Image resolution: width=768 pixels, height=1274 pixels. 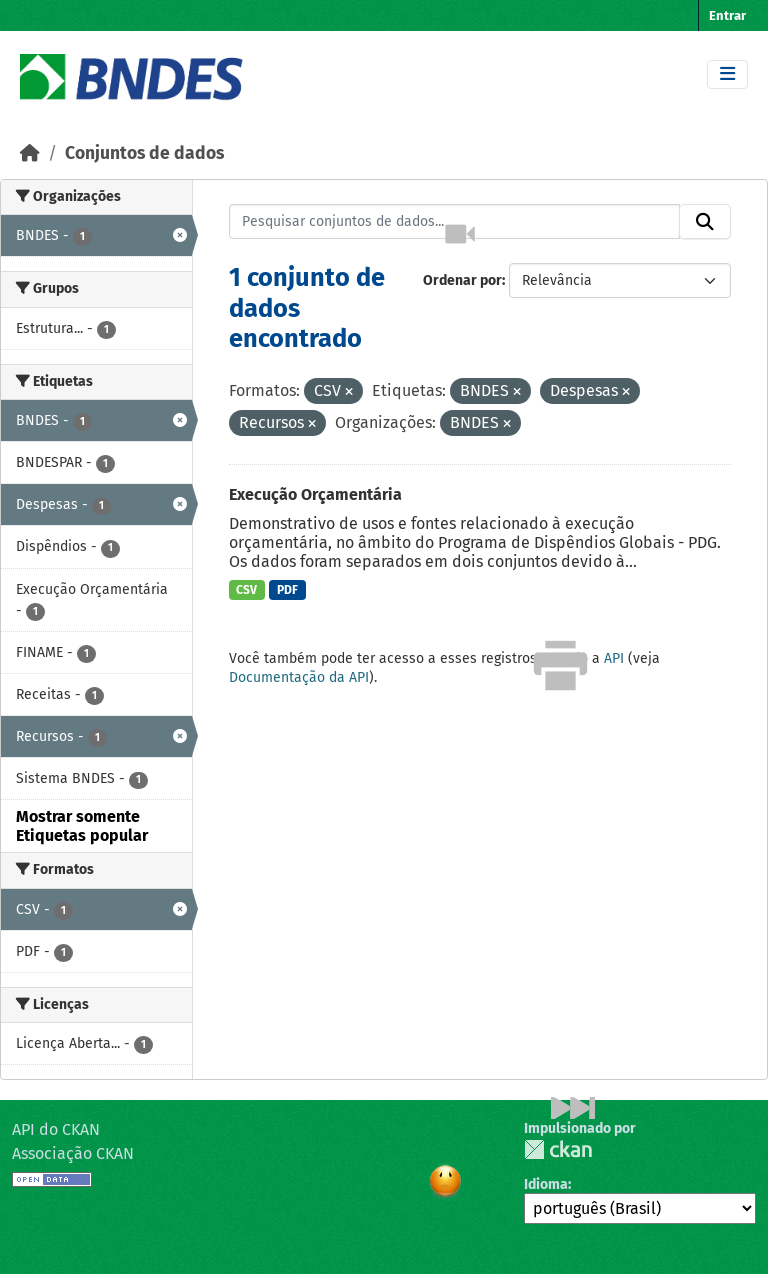 What do you see at coordinates (573, 1108) in the screenshot?
I see `skip to the next track` at bounding box center [573, 1108].